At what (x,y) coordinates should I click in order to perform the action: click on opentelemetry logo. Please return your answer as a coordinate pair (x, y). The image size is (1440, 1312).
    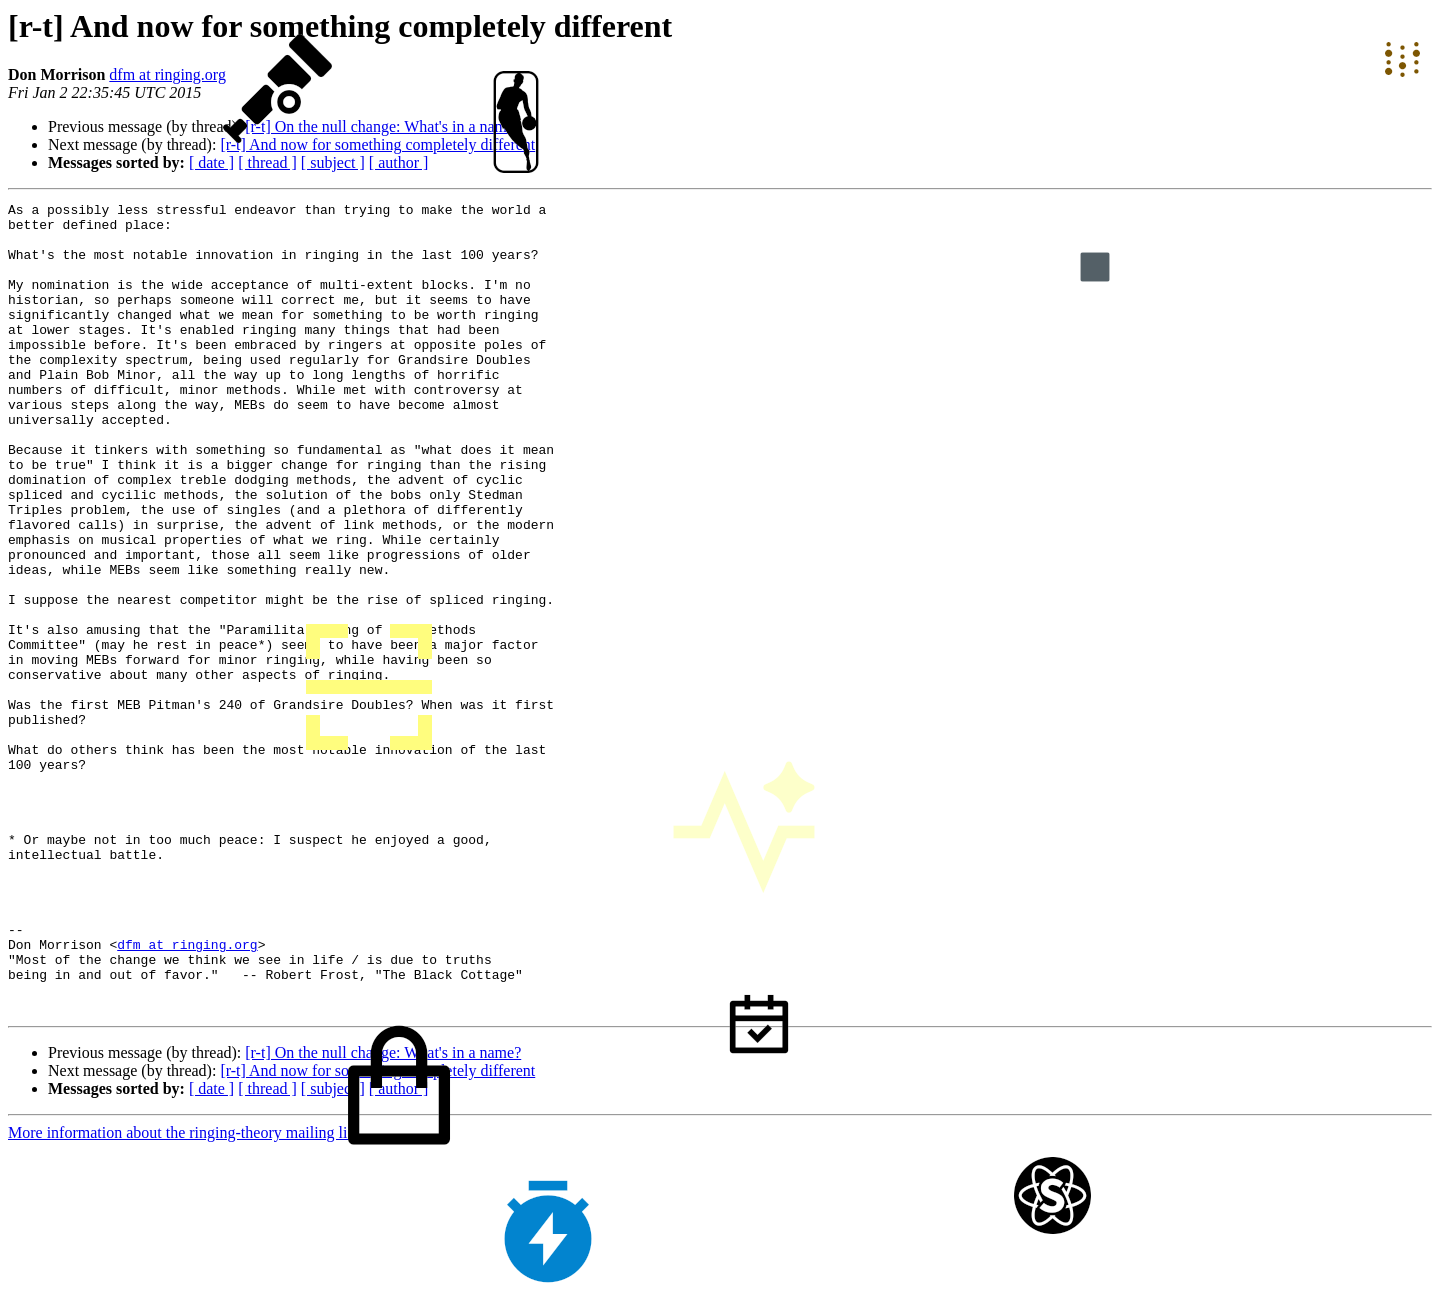
    Looking at the image, I should click on (277, 88).